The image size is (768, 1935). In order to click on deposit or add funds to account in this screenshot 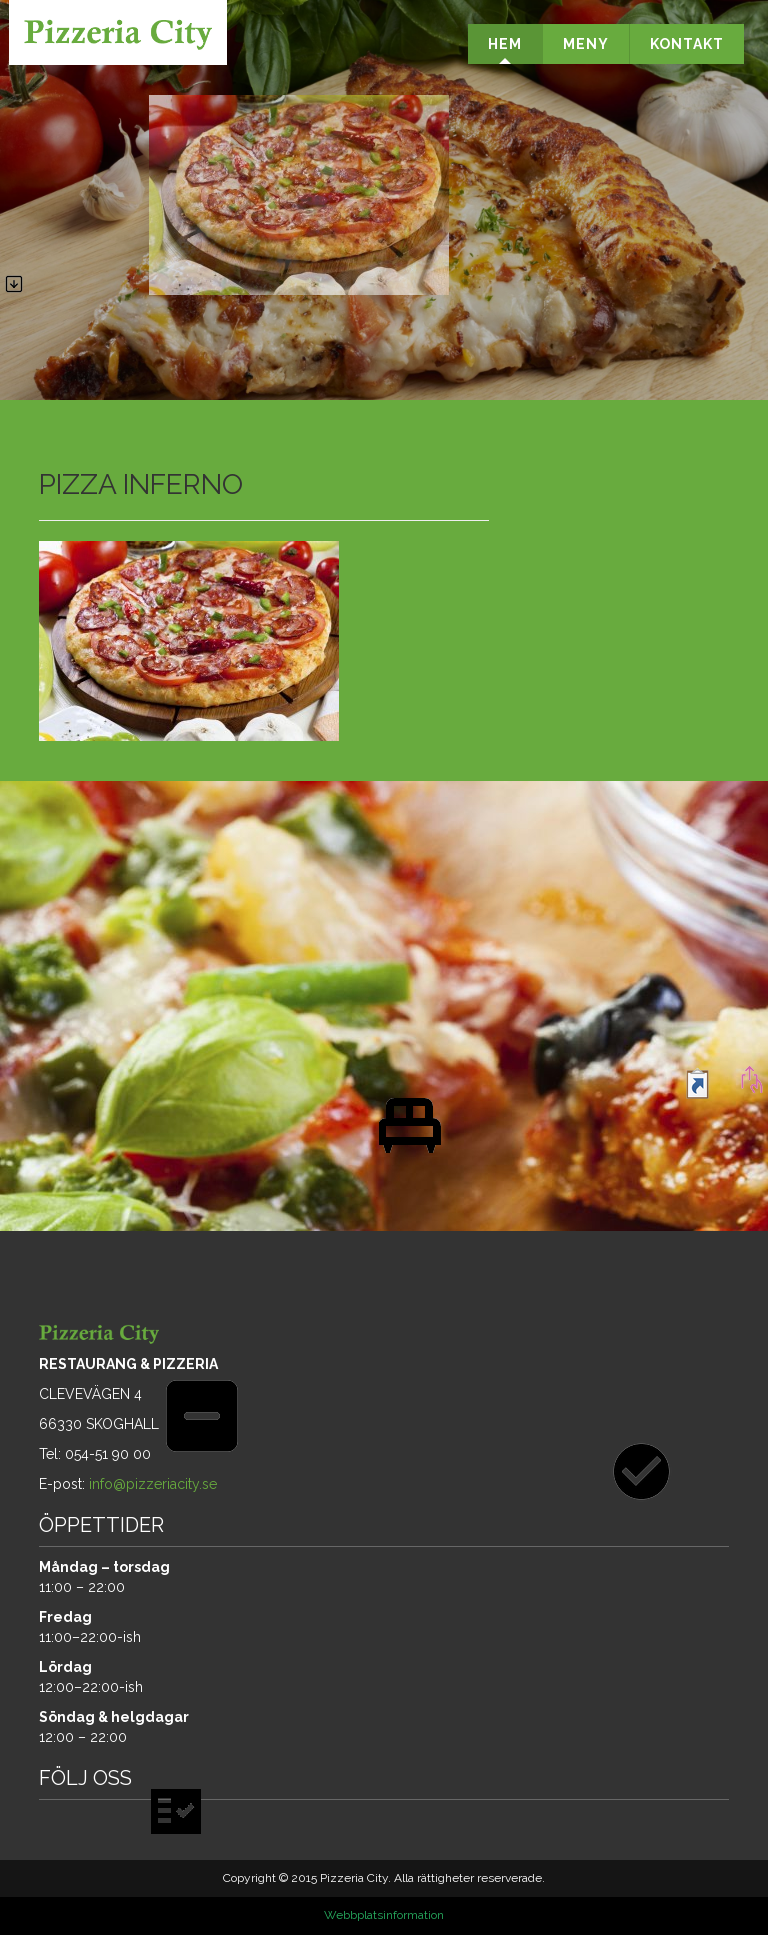, I will do `click(750, 1079)`.